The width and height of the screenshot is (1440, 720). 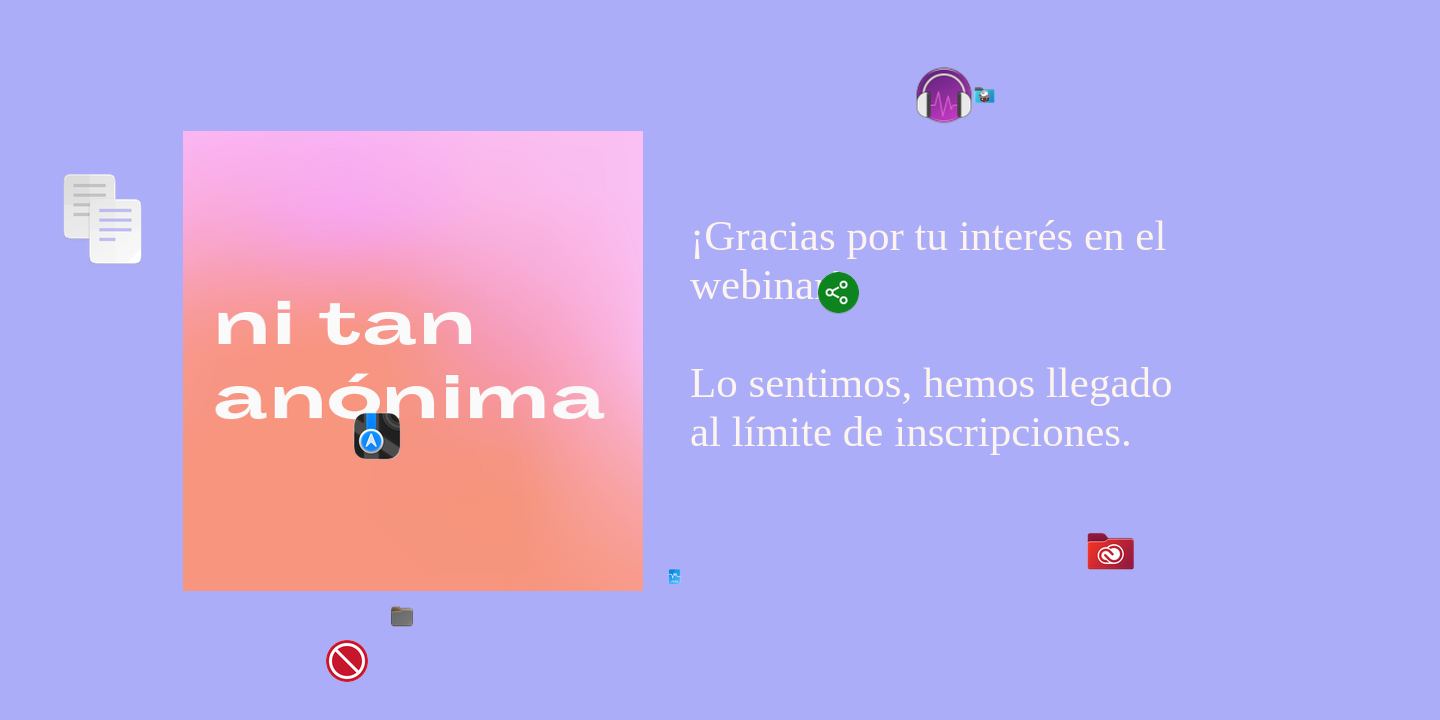 What do you see at coordinates (102, 218) in the screenshot?
I see `copy selected item to clipboard` at bounding box center [102, 218].